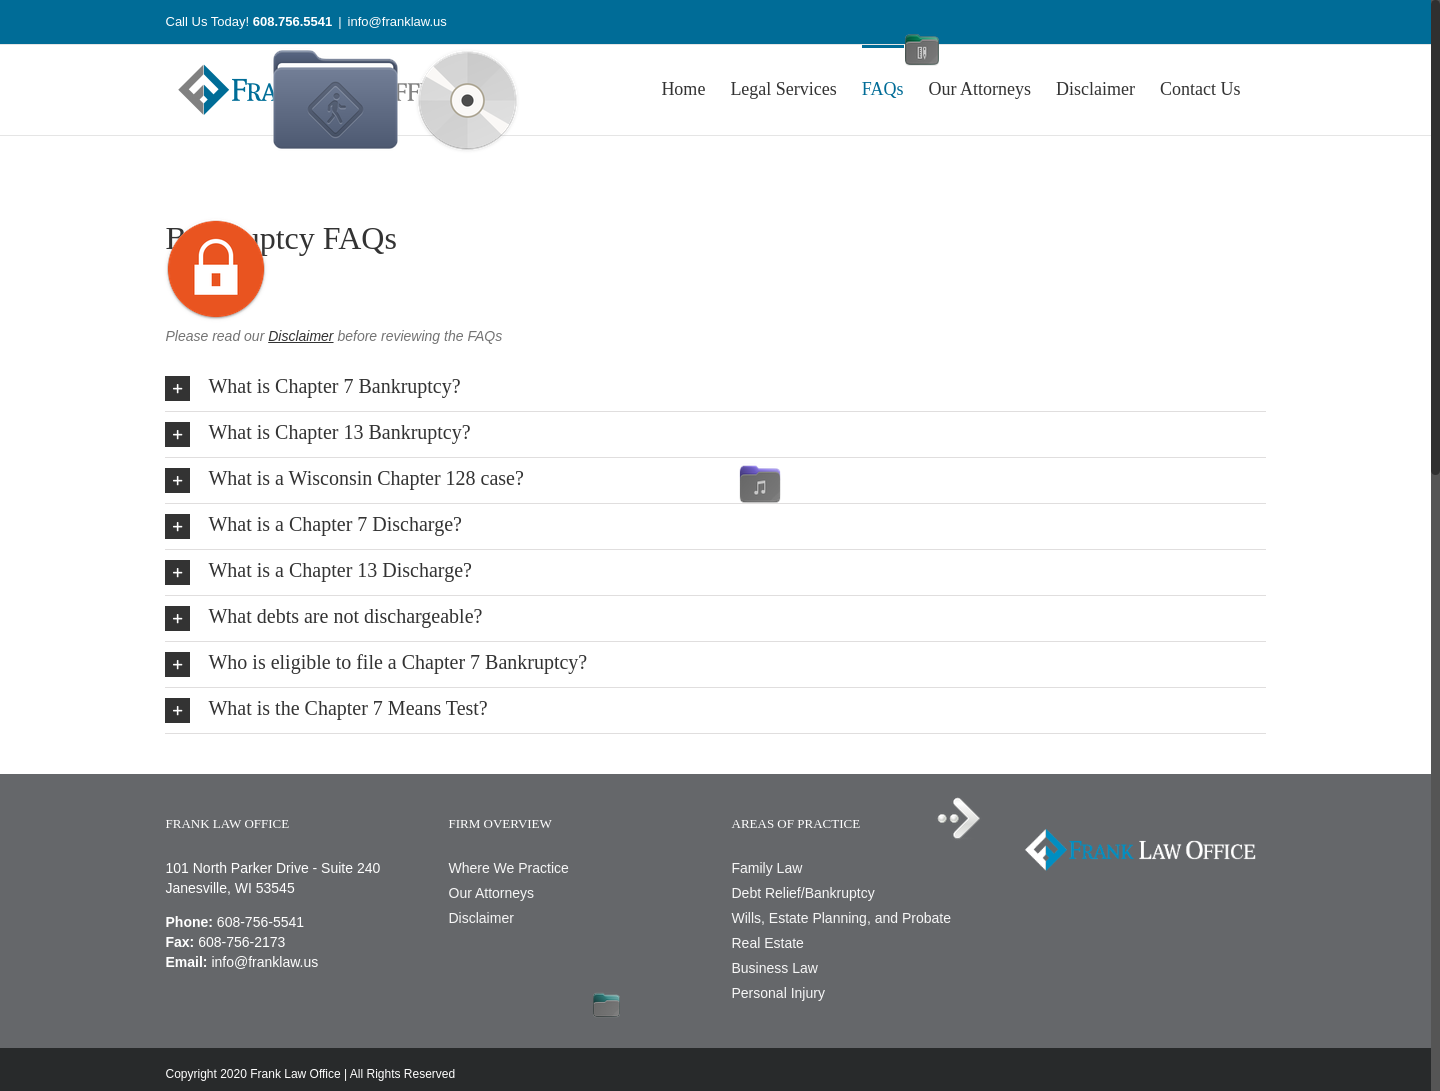 This screenshot has height=1091, width=1440. Describe the element at coordinates (922, 49) in the screenshot. I see `open templates folder` at that location.